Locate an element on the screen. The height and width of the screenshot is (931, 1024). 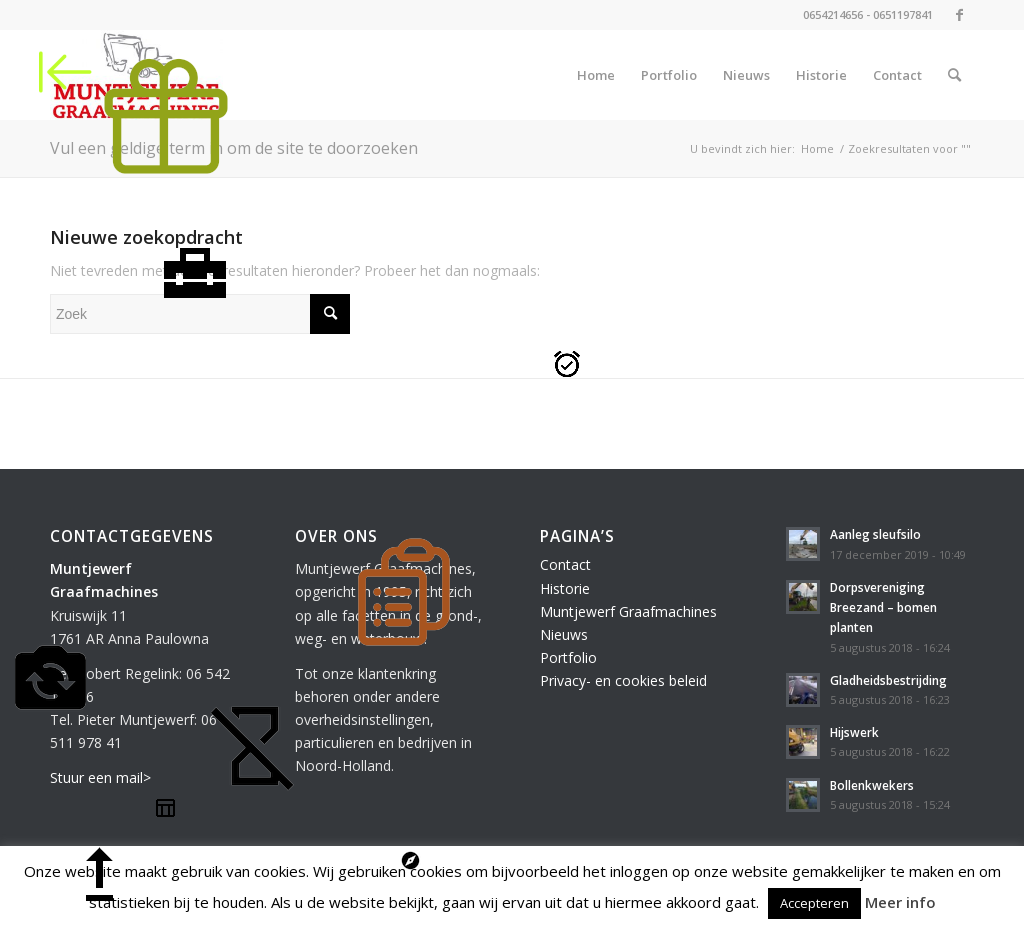
view data in table format is located at coordinates (165, 808).